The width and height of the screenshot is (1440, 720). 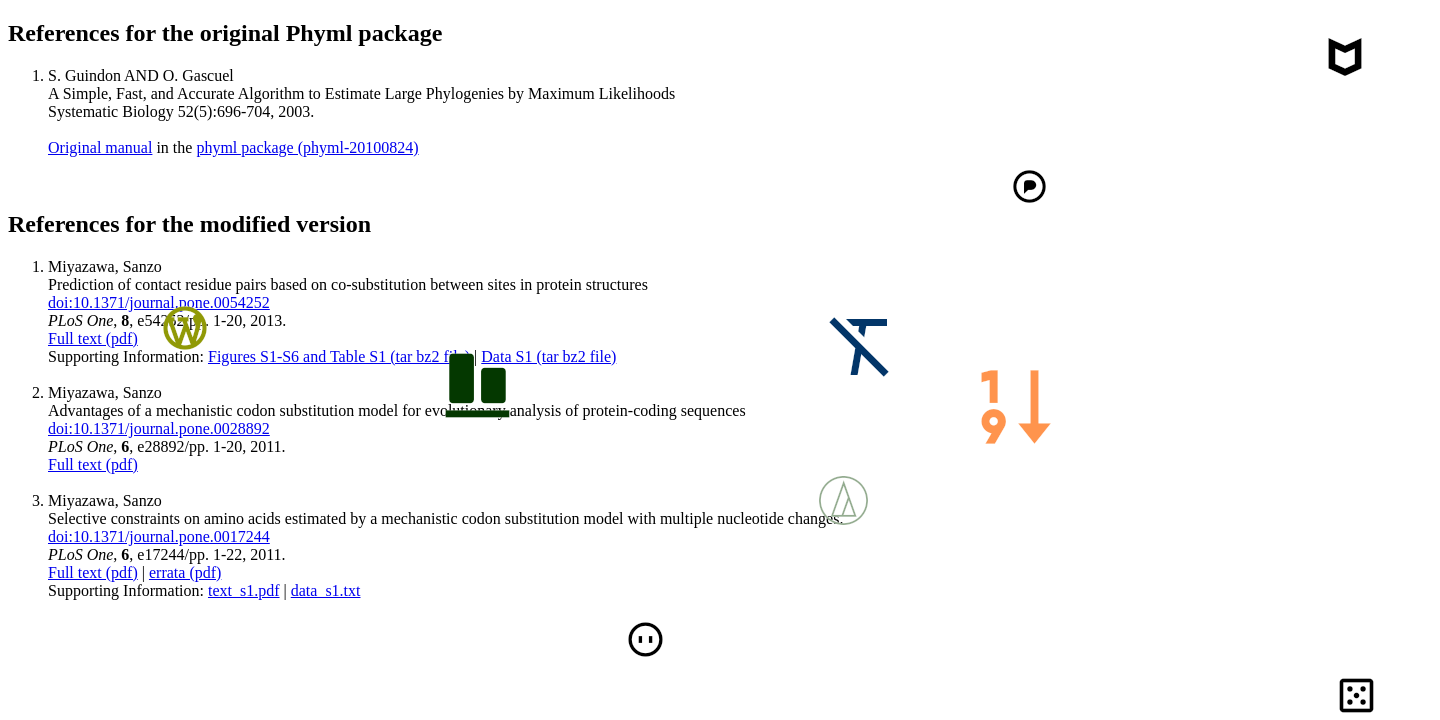 I want to click on mcafee antivirus software logo, so click(x=1345, y=57).